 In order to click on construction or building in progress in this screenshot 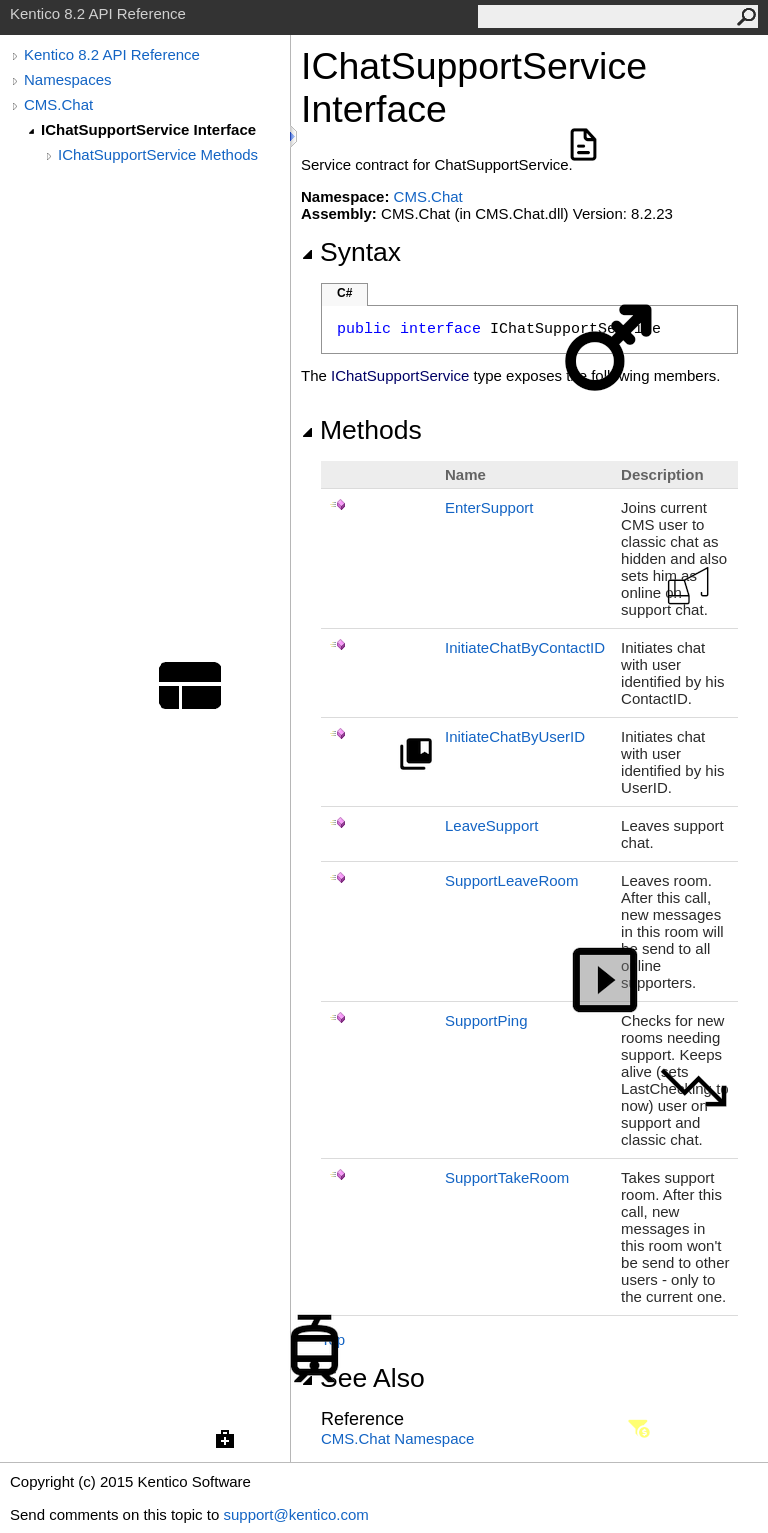, I will do `click(689, 588)`.